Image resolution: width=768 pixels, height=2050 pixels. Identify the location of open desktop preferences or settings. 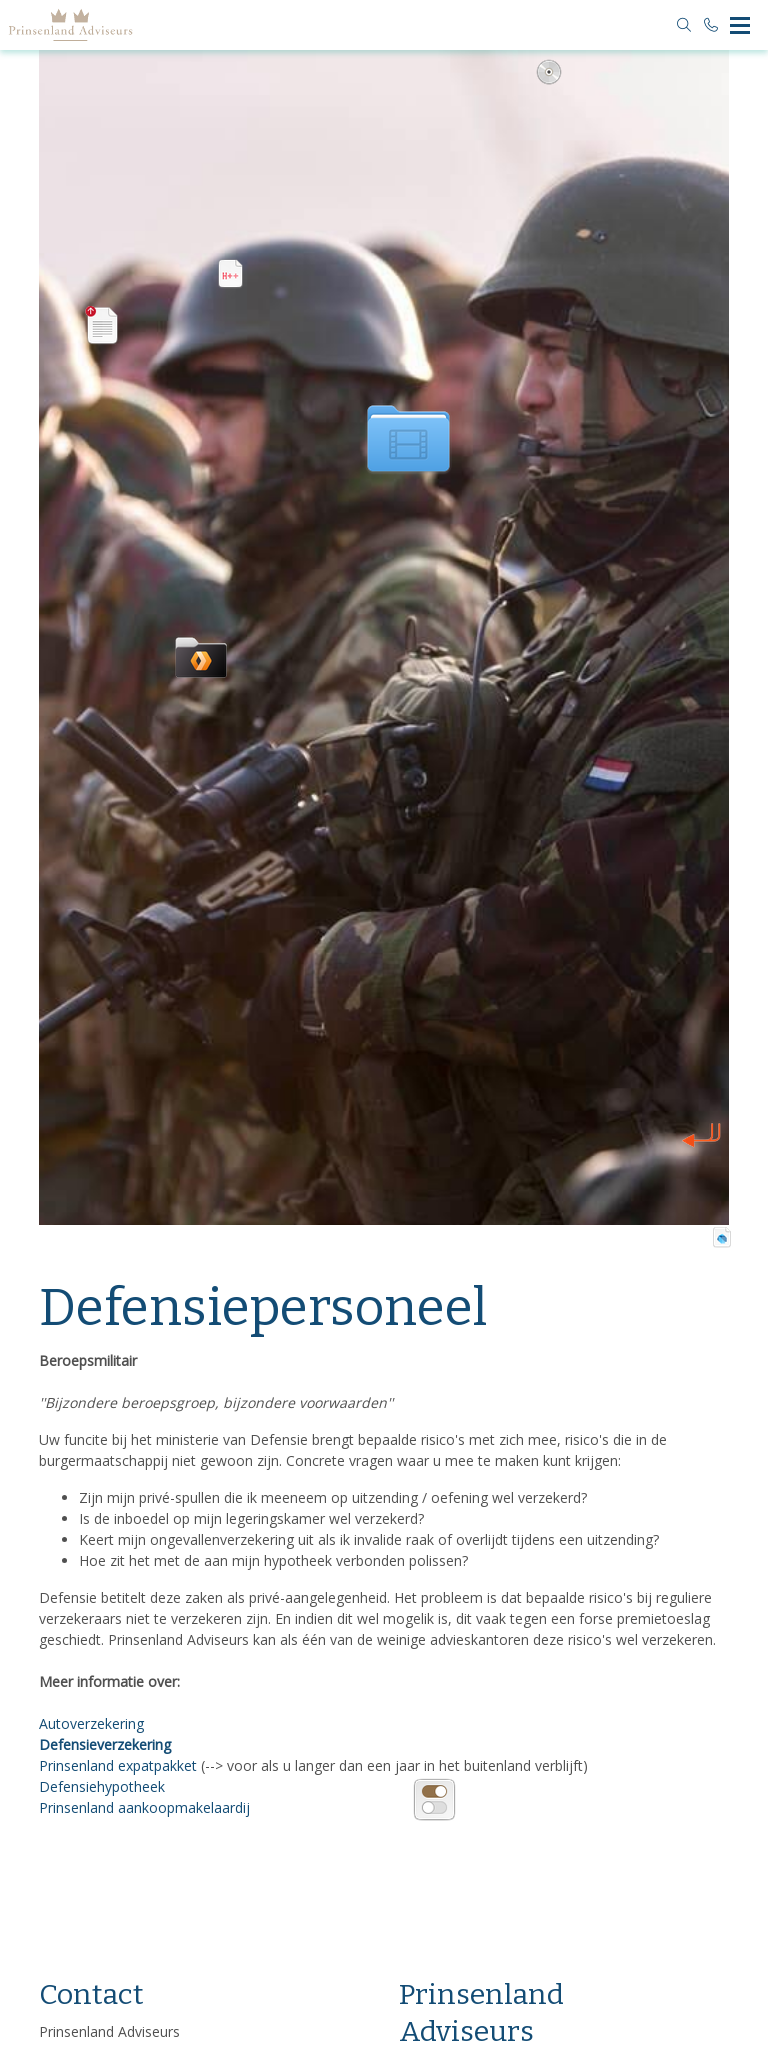
(434, 1799).